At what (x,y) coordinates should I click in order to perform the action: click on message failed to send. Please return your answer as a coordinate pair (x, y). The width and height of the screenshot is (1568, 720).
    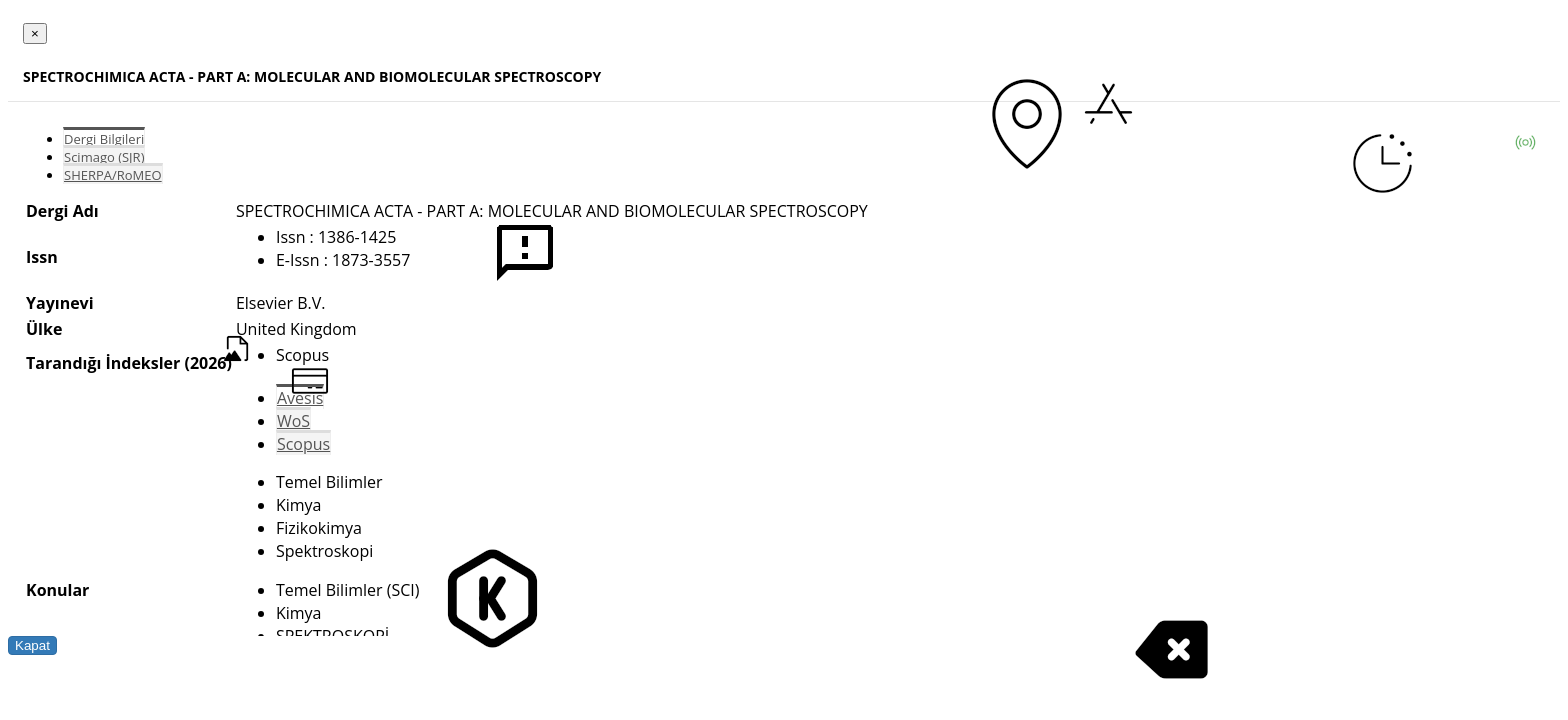
    Looking at the image, I should click on (525, 253).